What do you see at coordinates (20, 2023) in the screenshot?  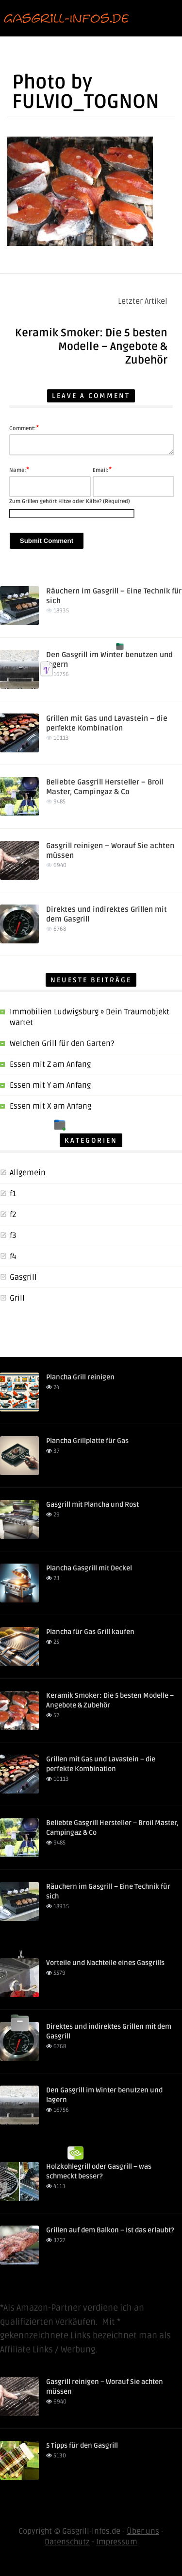 I see `open the file manager application` at bounding box center [20, 2023].